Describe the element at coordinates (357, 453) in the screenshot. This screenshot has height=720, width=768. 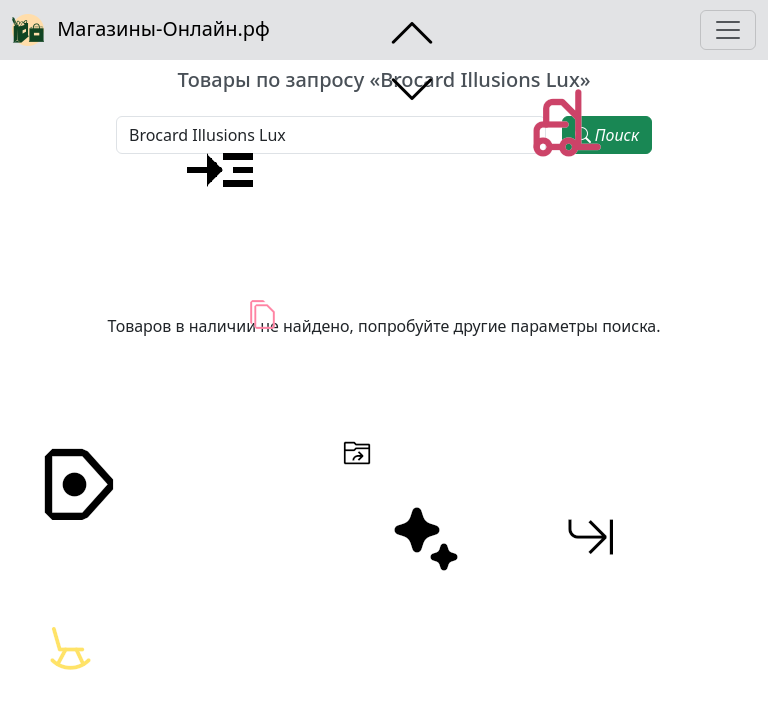
I see `open a linked or shortcut folder` at that location.